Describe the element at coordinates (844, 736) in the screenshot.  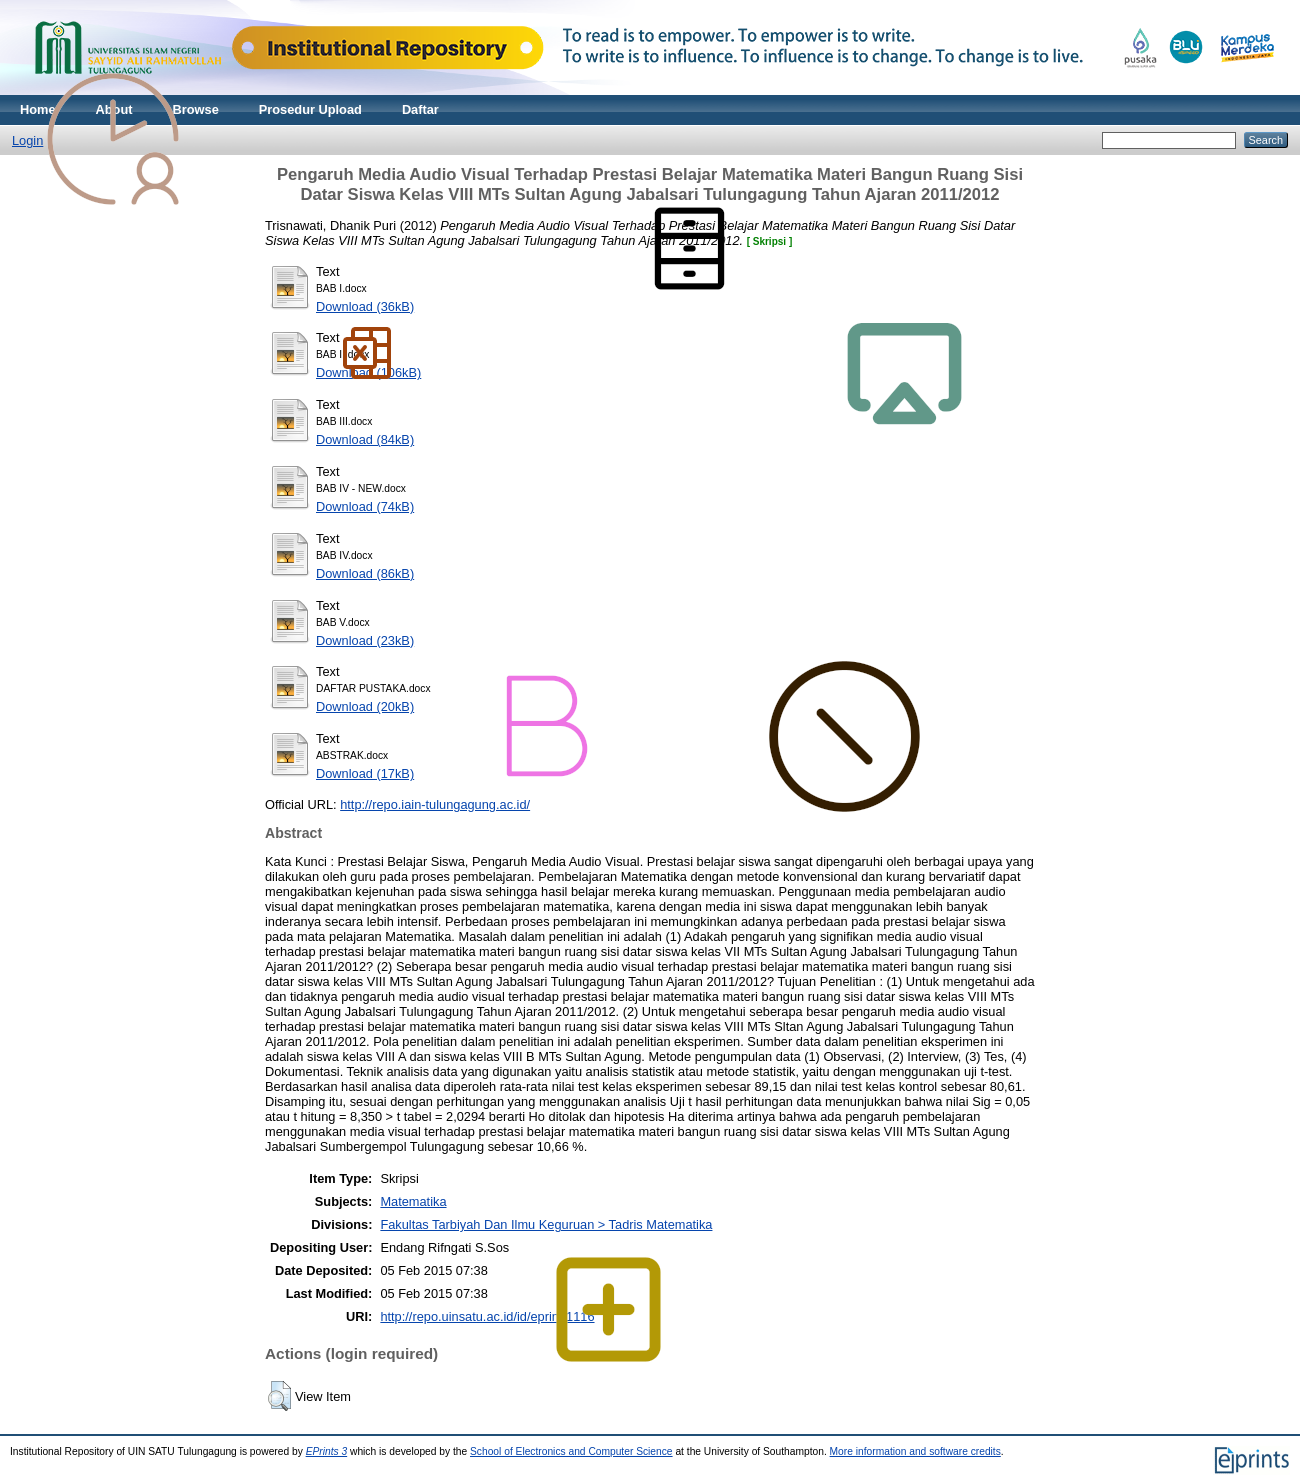
I see `indicates a prohibited or restricted action` at that location.